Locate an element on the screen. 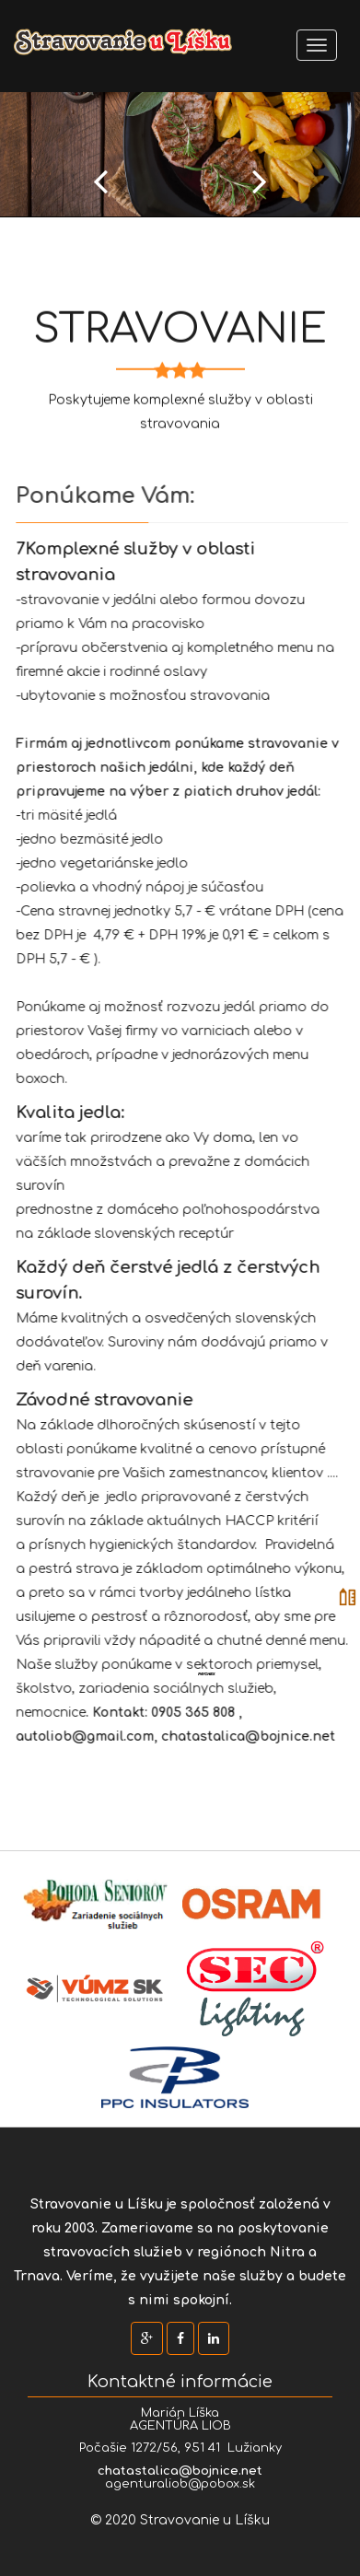  access Paychex payroll services is located at coordinates (206, 1673).